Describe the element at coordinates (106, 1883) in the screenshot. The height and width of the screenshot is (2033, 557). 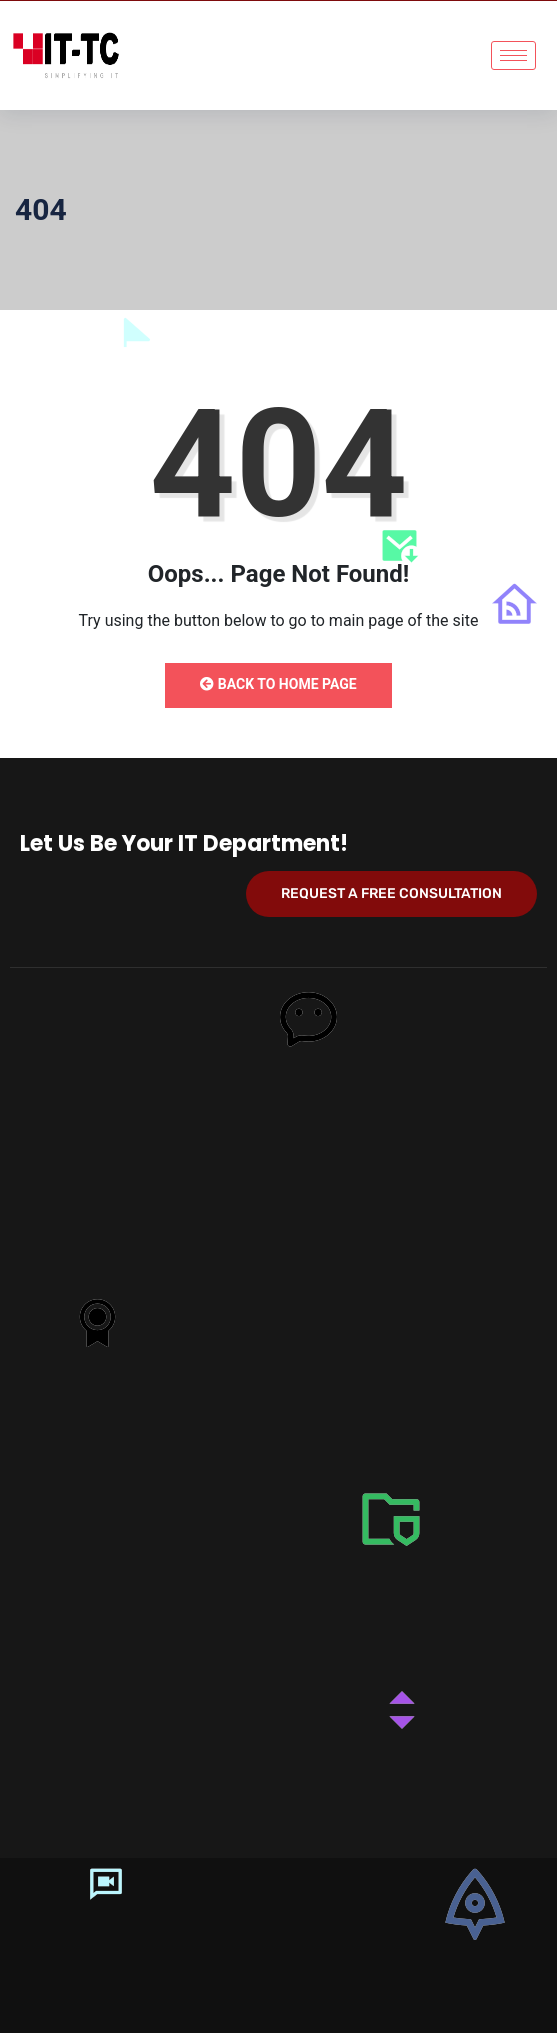
I see `start a video chat conversation` at that location.